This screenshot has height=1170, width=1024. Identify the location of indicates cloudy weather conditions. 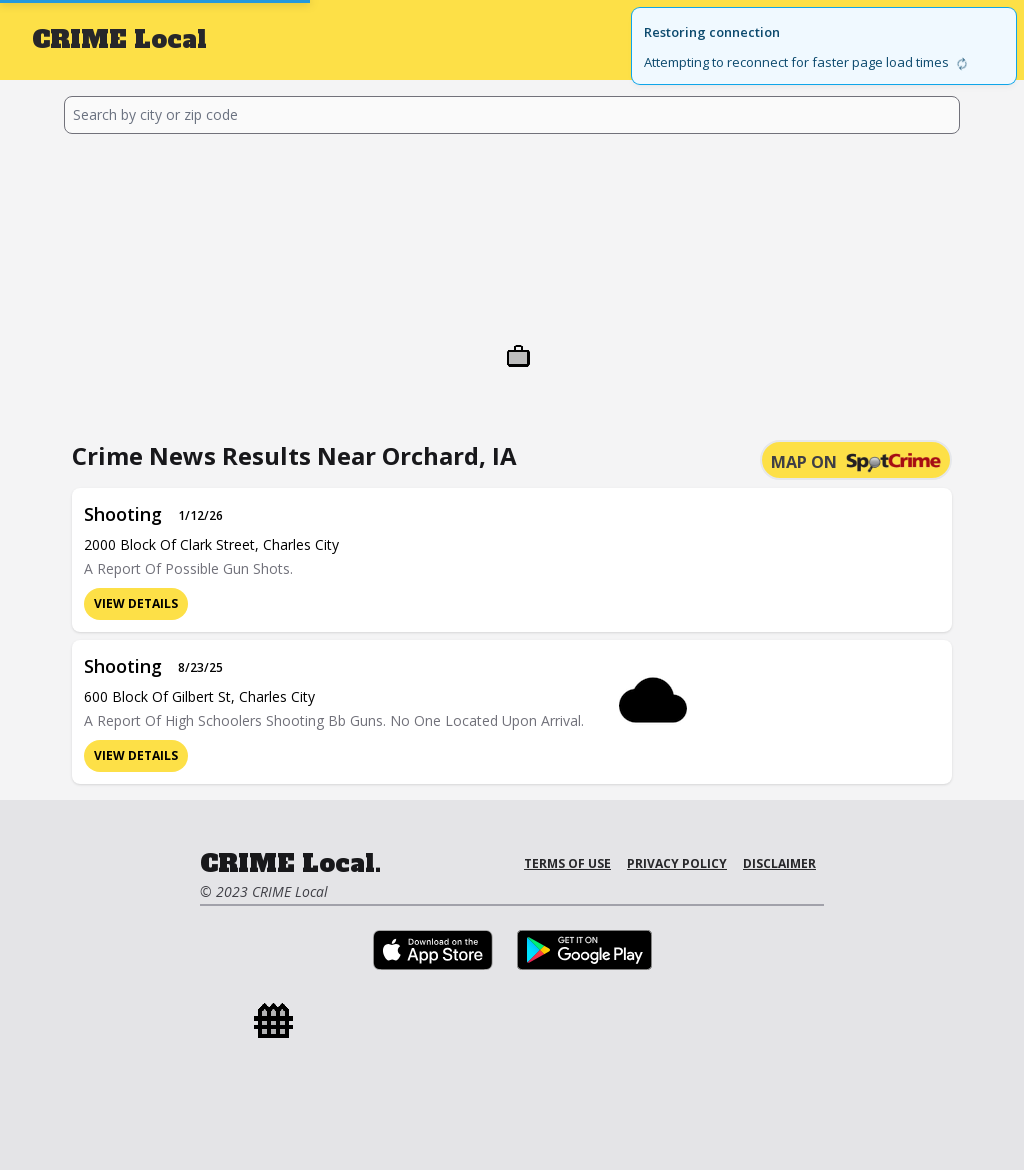
(653, 700).